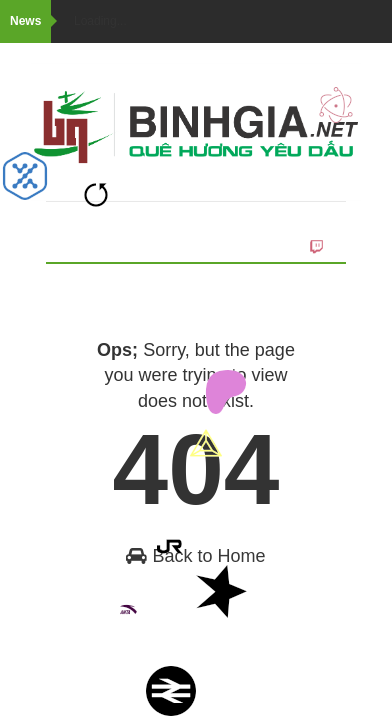 The width and height of the screenshot is (392, 720). I want to click on basic attention token (BAT) cryptocurrency logo, so click(206, 443).